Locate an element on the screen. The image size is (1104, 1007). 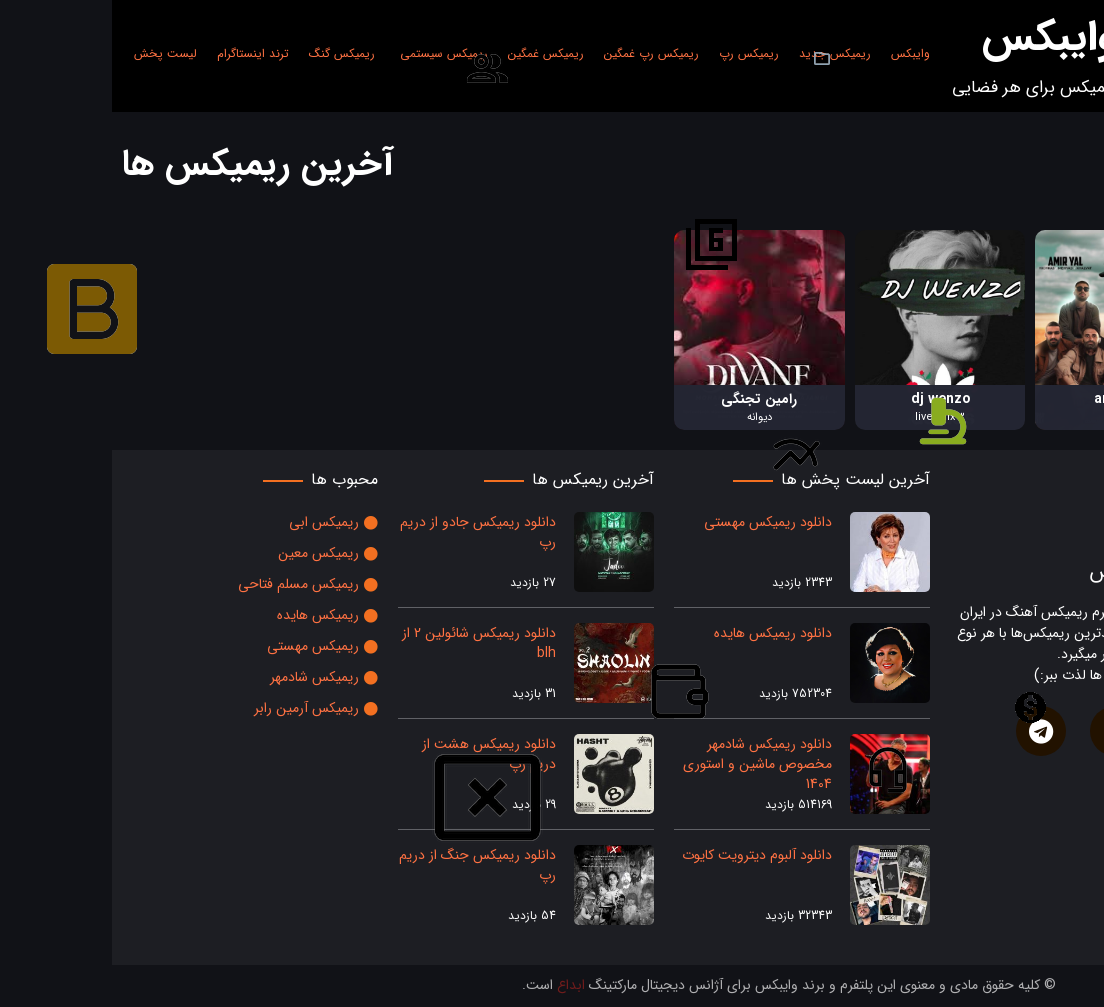
open folder to view files is located at coordinates (822, 59).